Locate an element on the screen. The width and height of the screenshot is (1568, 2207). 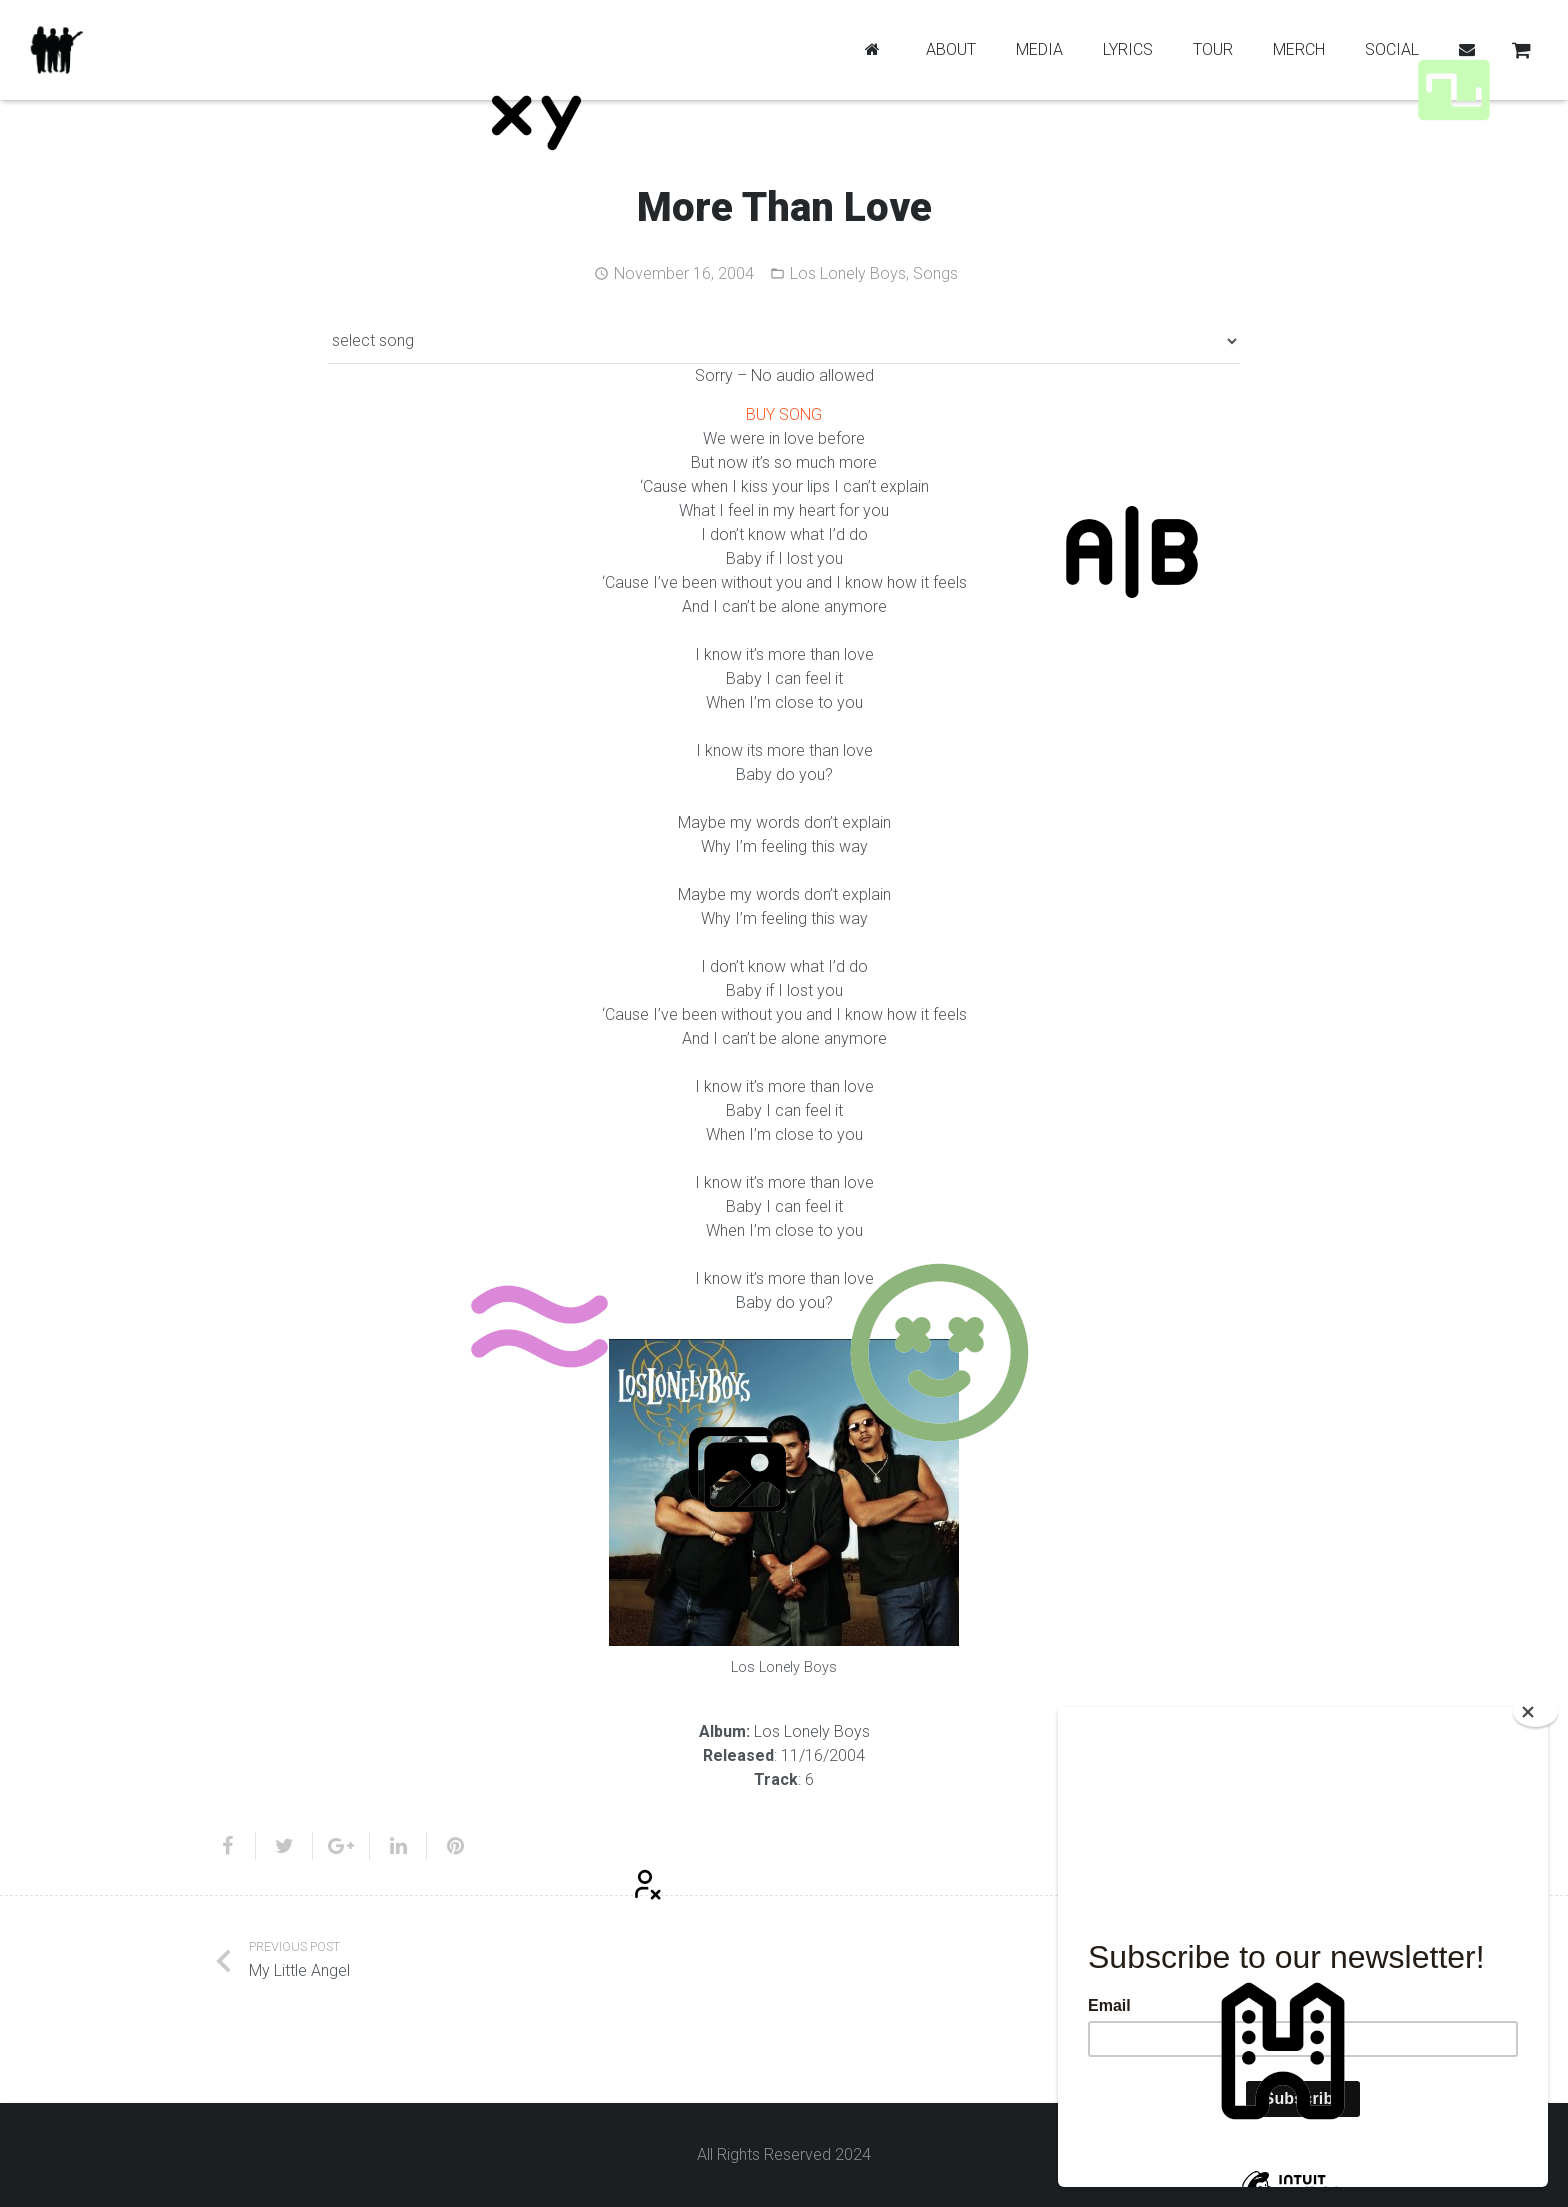
view photo gallery is located at coordinates (737, 1469).